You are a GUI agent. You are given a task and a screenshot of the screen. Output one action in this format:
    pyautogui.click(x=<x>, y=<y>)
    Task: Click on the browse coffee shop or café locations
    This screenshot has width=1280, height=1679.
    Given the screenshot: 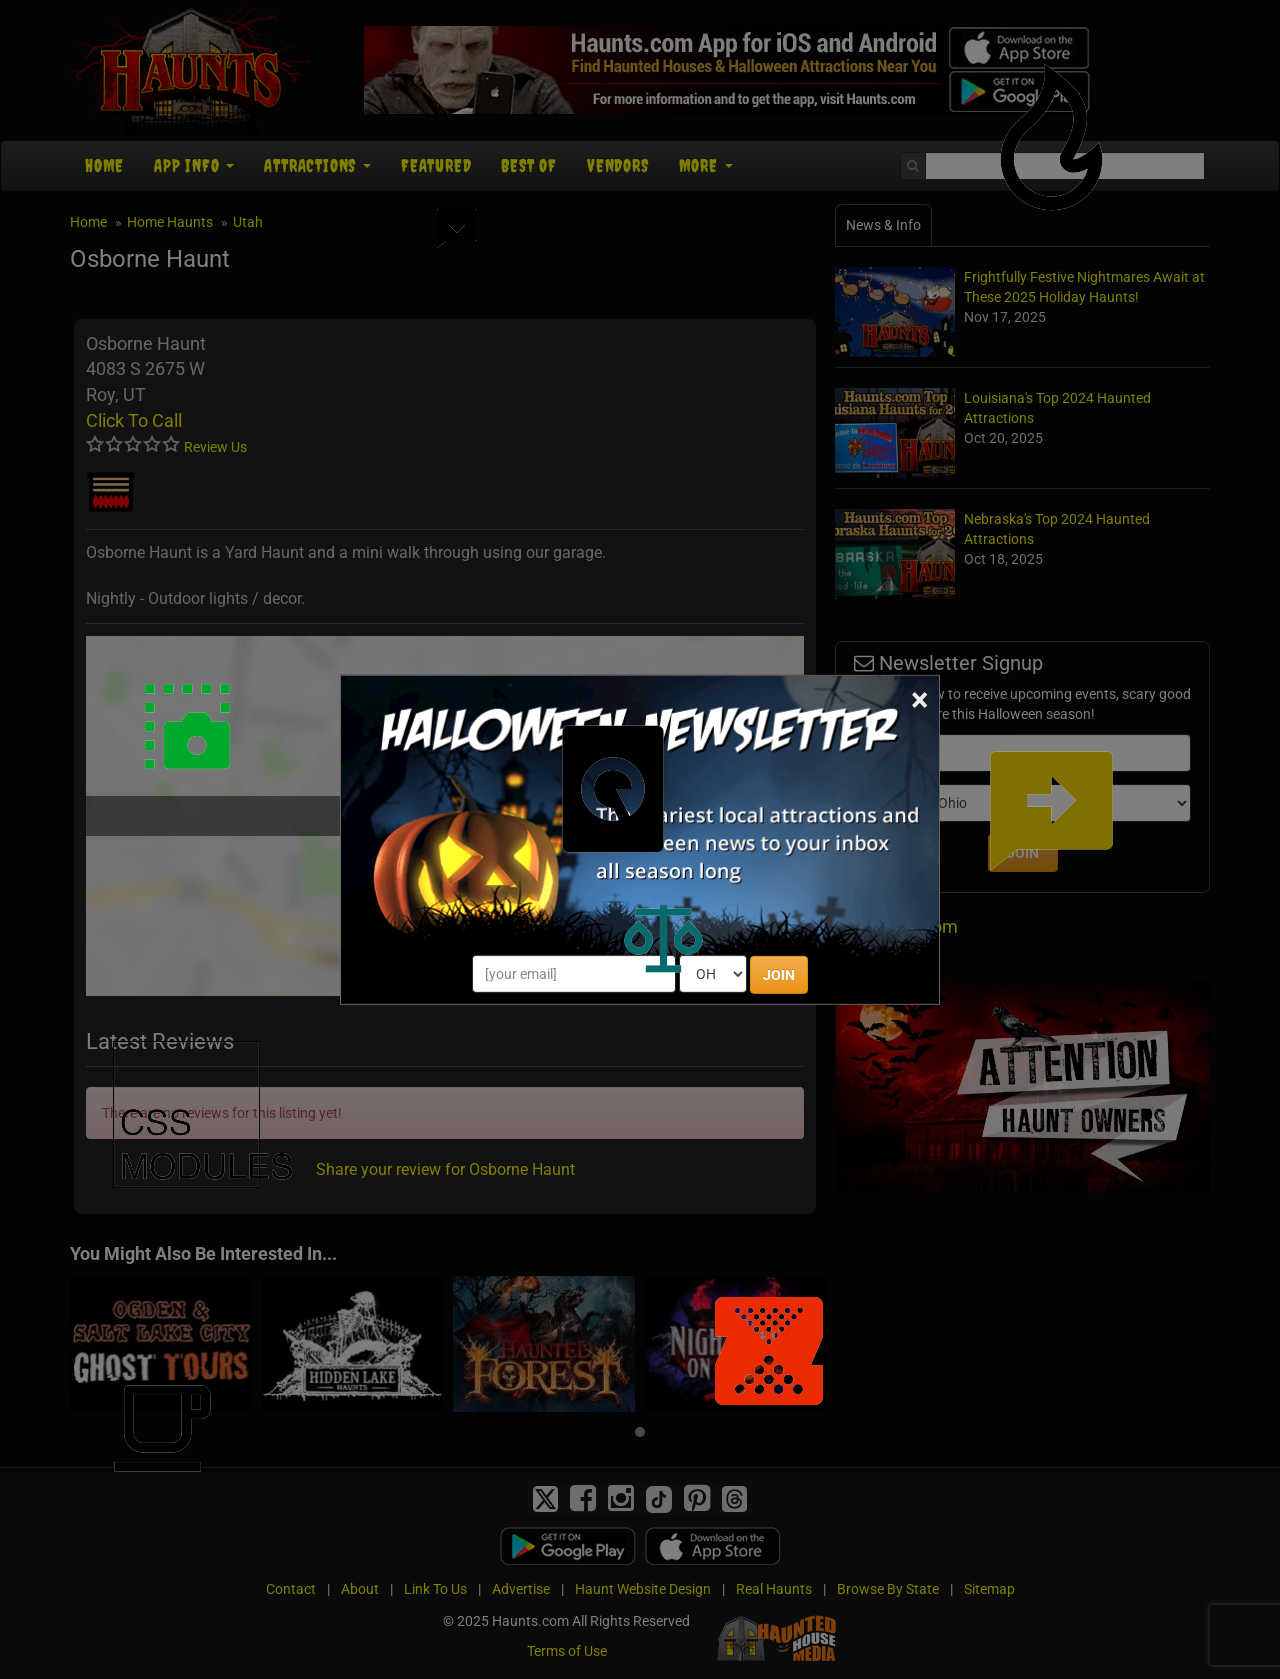 What is the action you would take?
    pyautogui.click(x=162, y=1428)
    